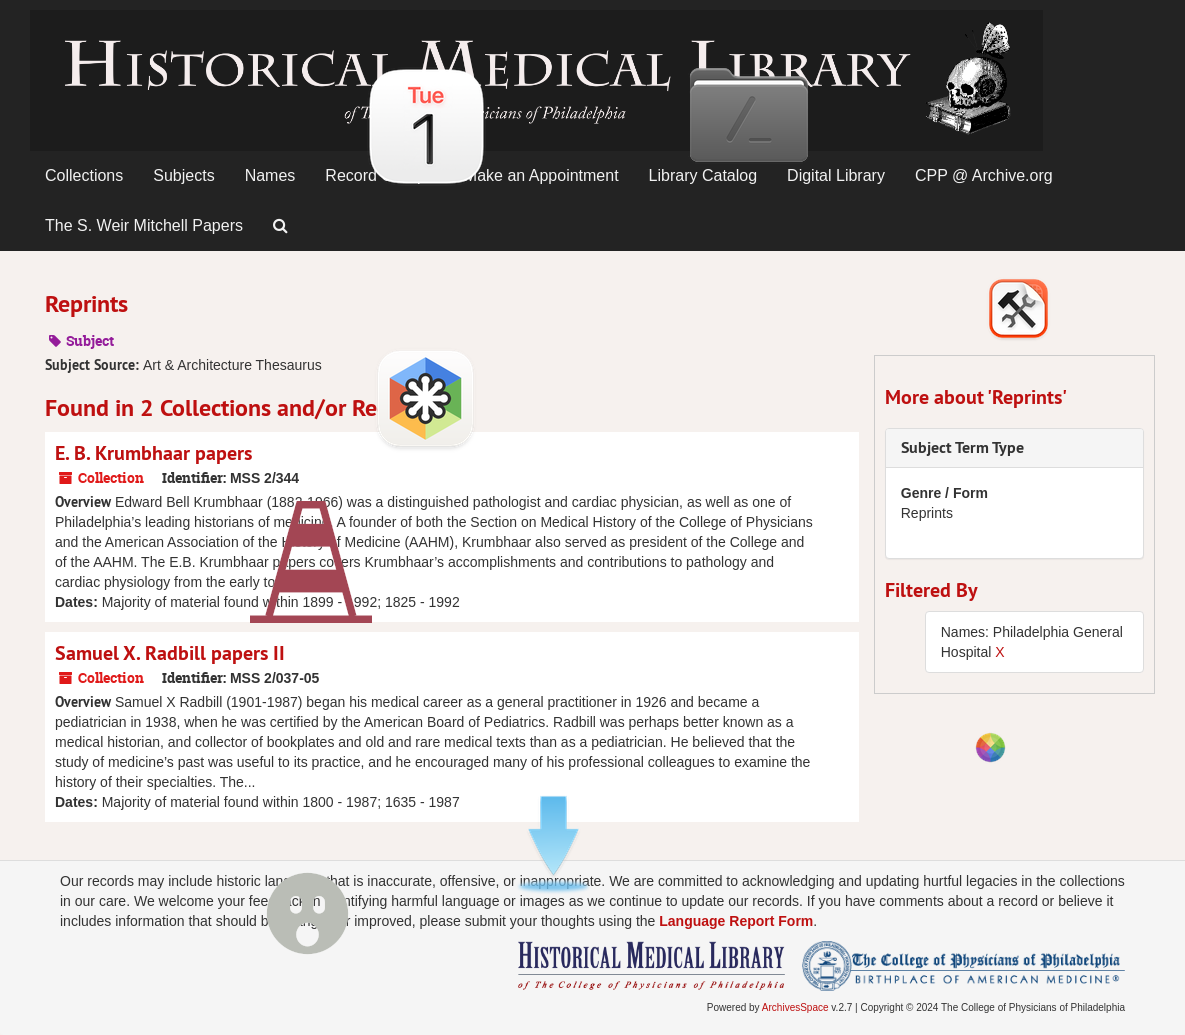 The image size is (1185, 1035). I want to click on save document to a new location, so click(553, 838).